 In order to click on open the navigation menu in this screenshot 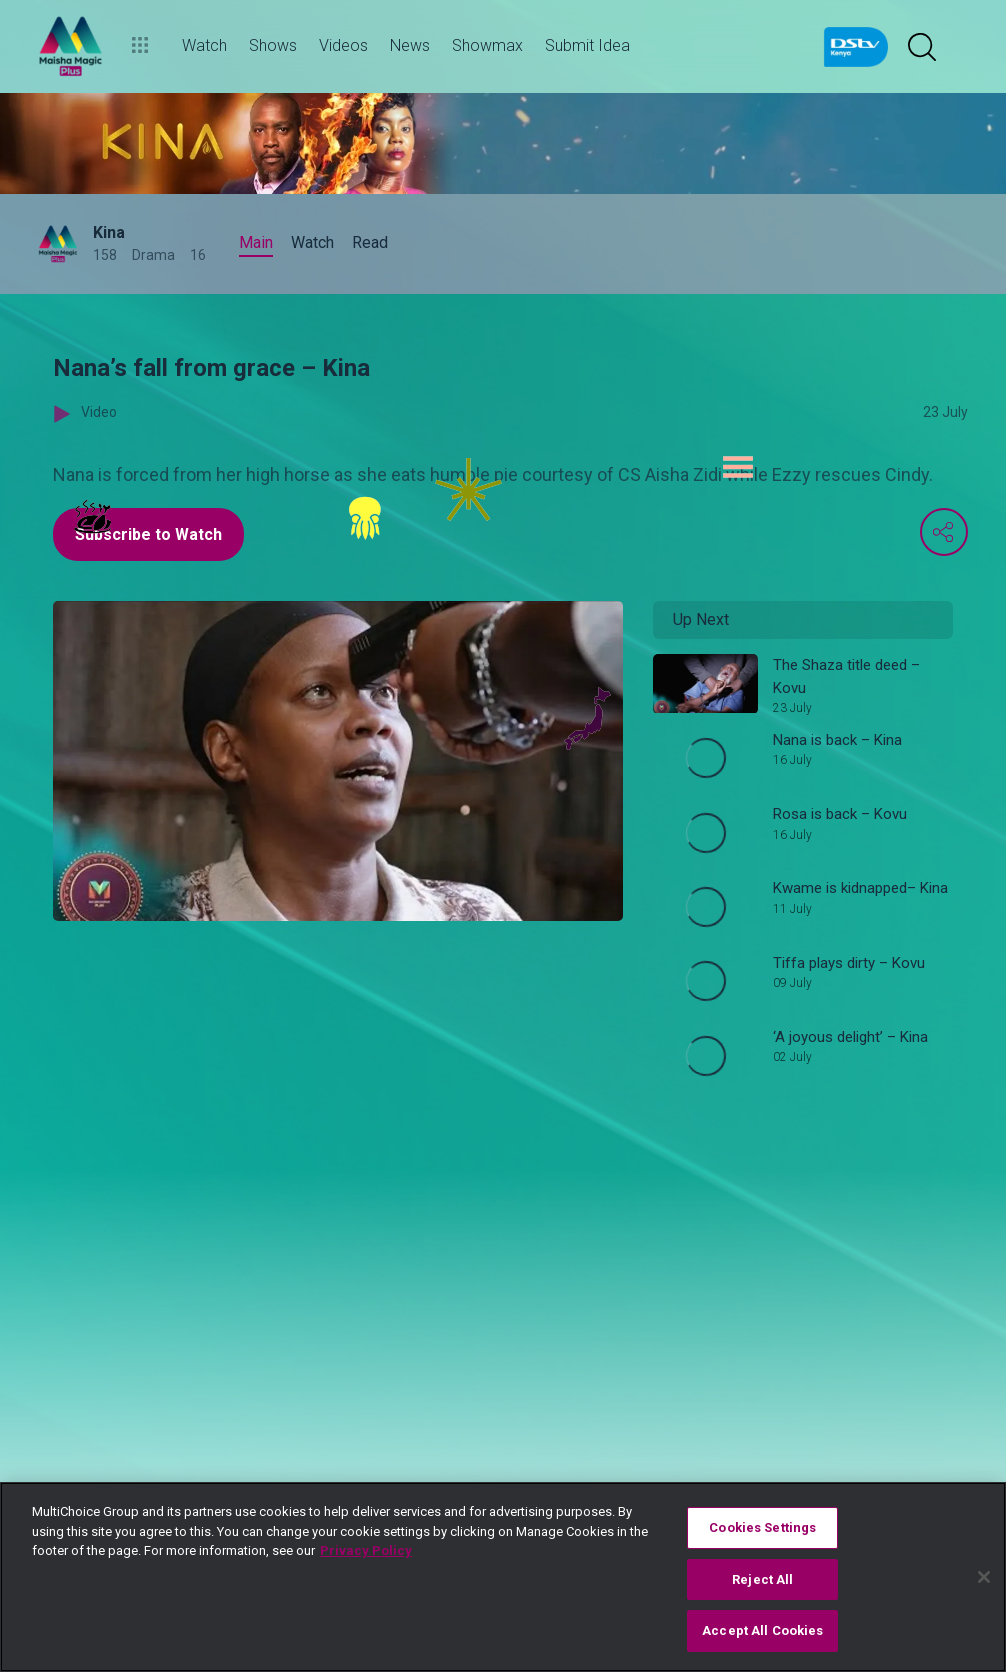, I will do `click(738, 467)`.